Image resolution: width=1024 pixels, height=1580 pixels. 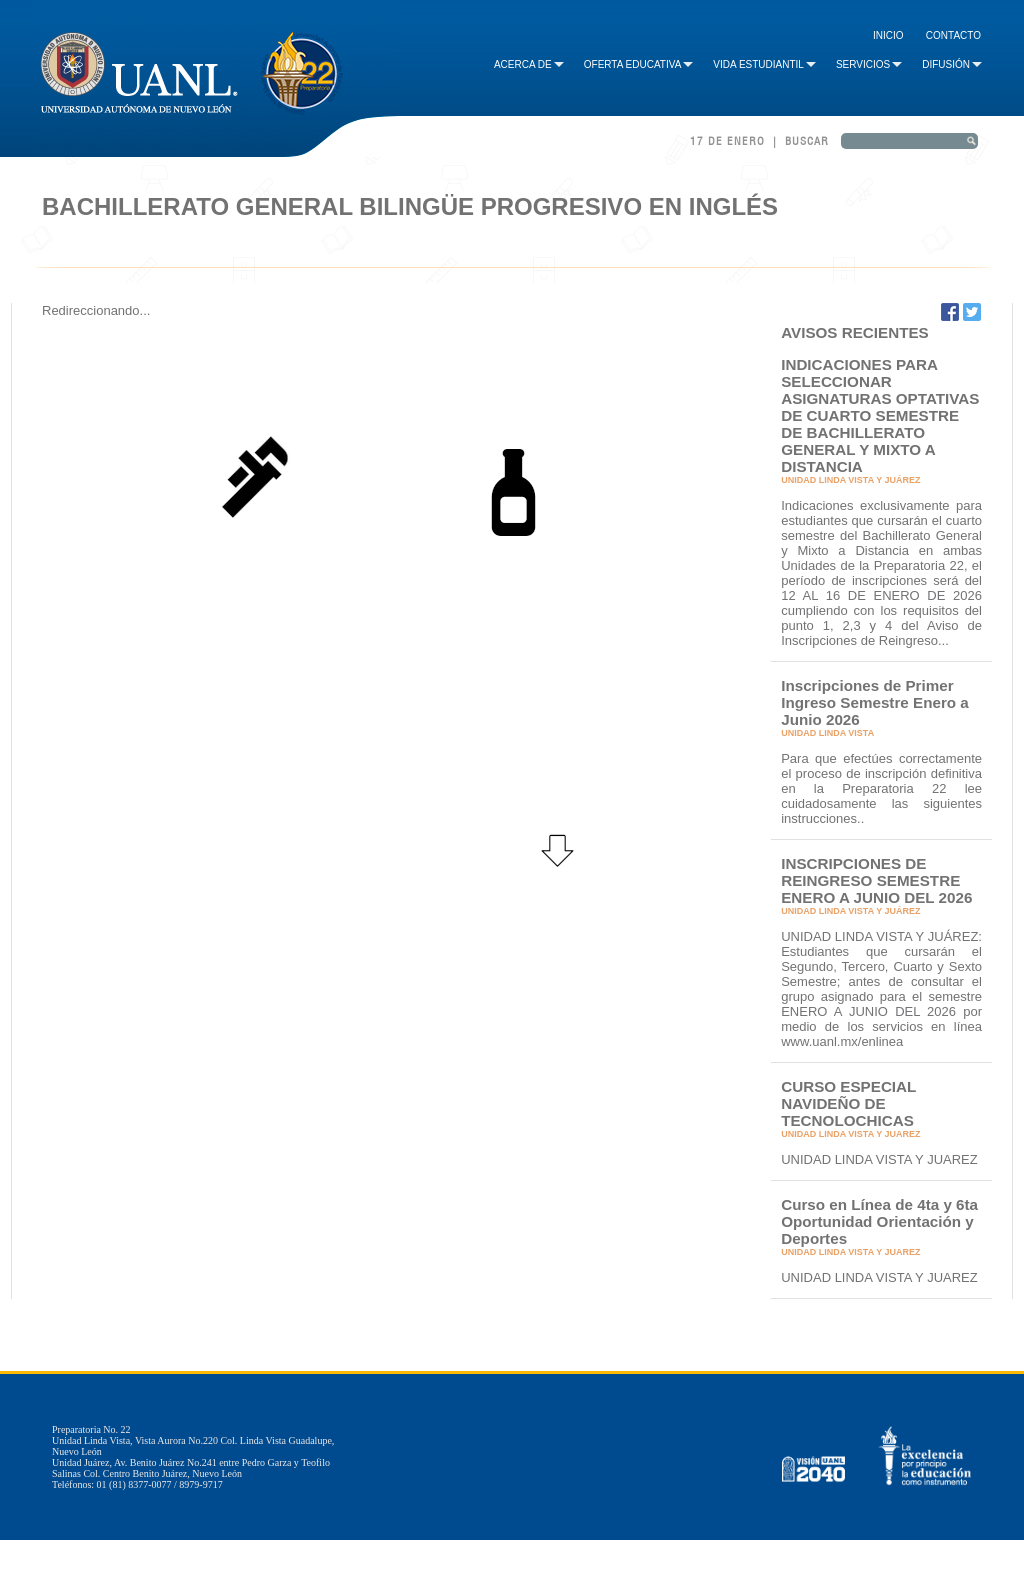 I want to click on access plumbing services or repairs, so click(x=255, y=477).